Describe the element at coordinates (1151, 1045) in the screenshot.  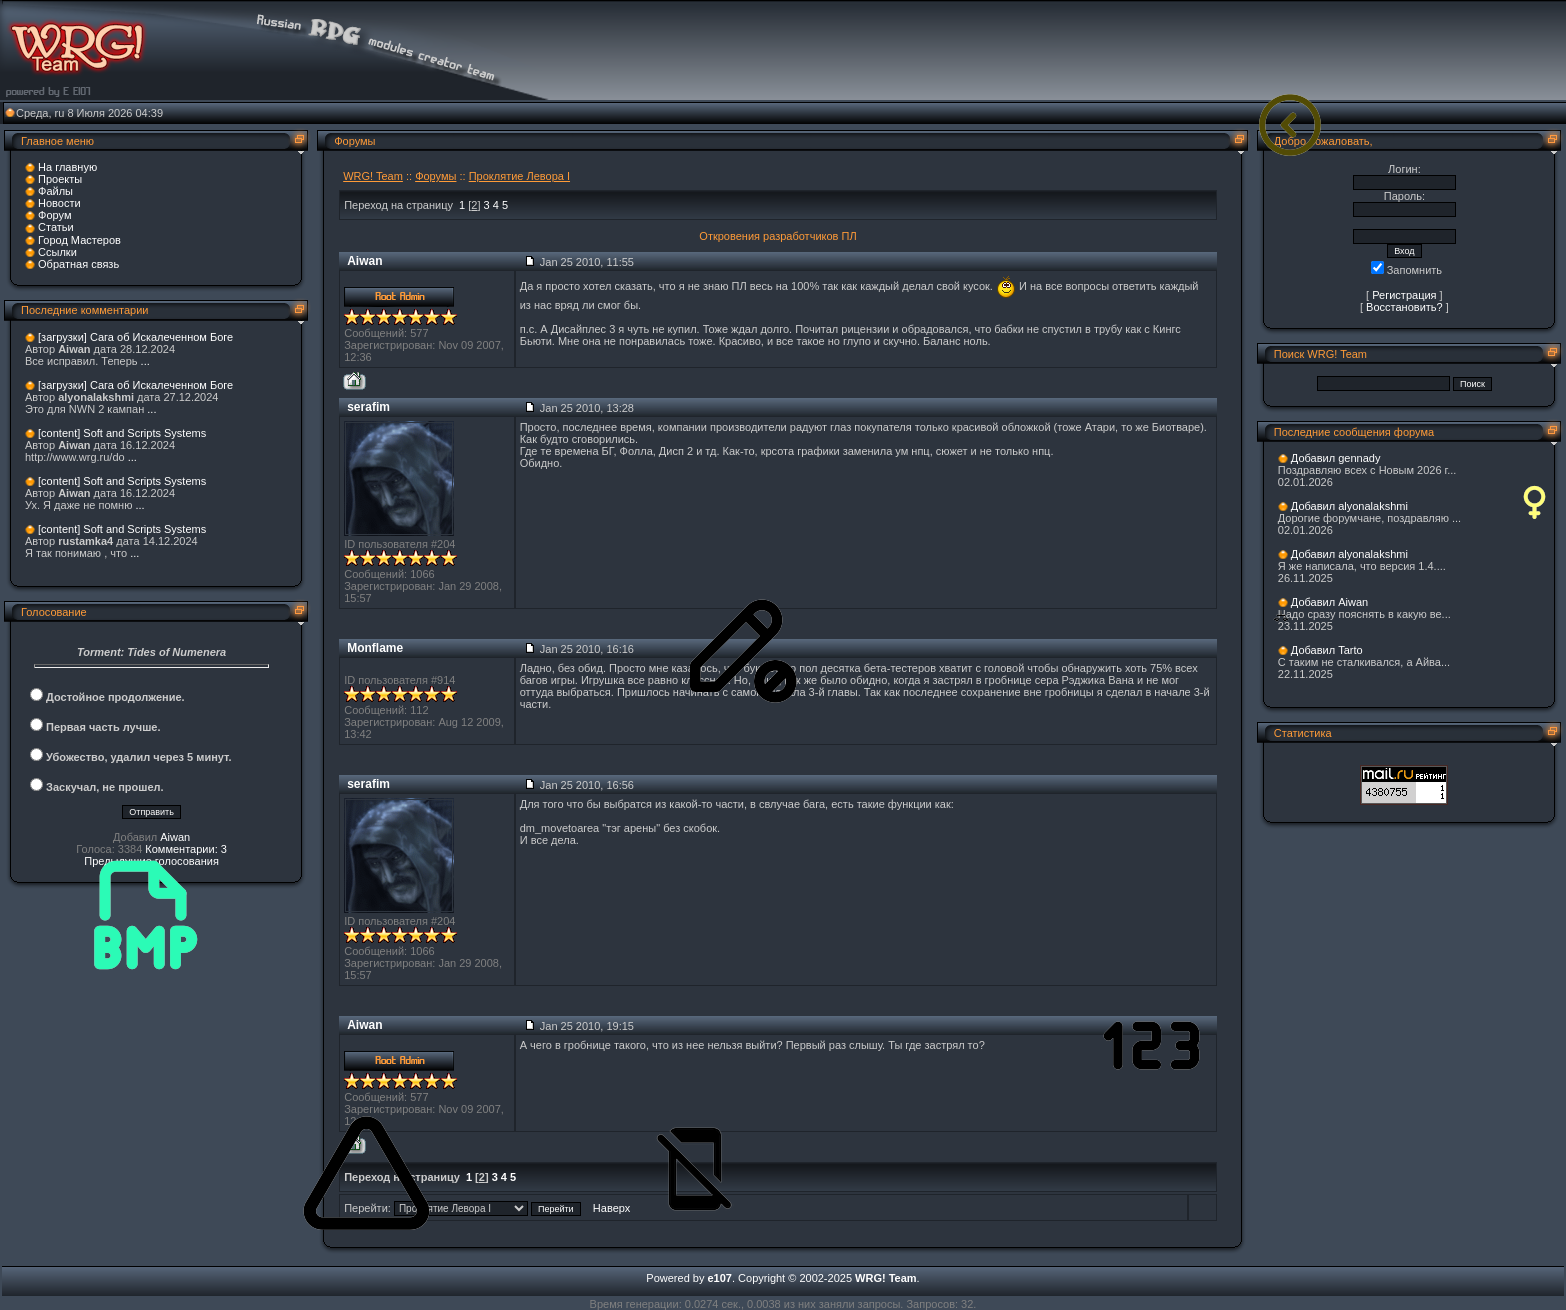
I see `switch to numeric input mode` at that location.